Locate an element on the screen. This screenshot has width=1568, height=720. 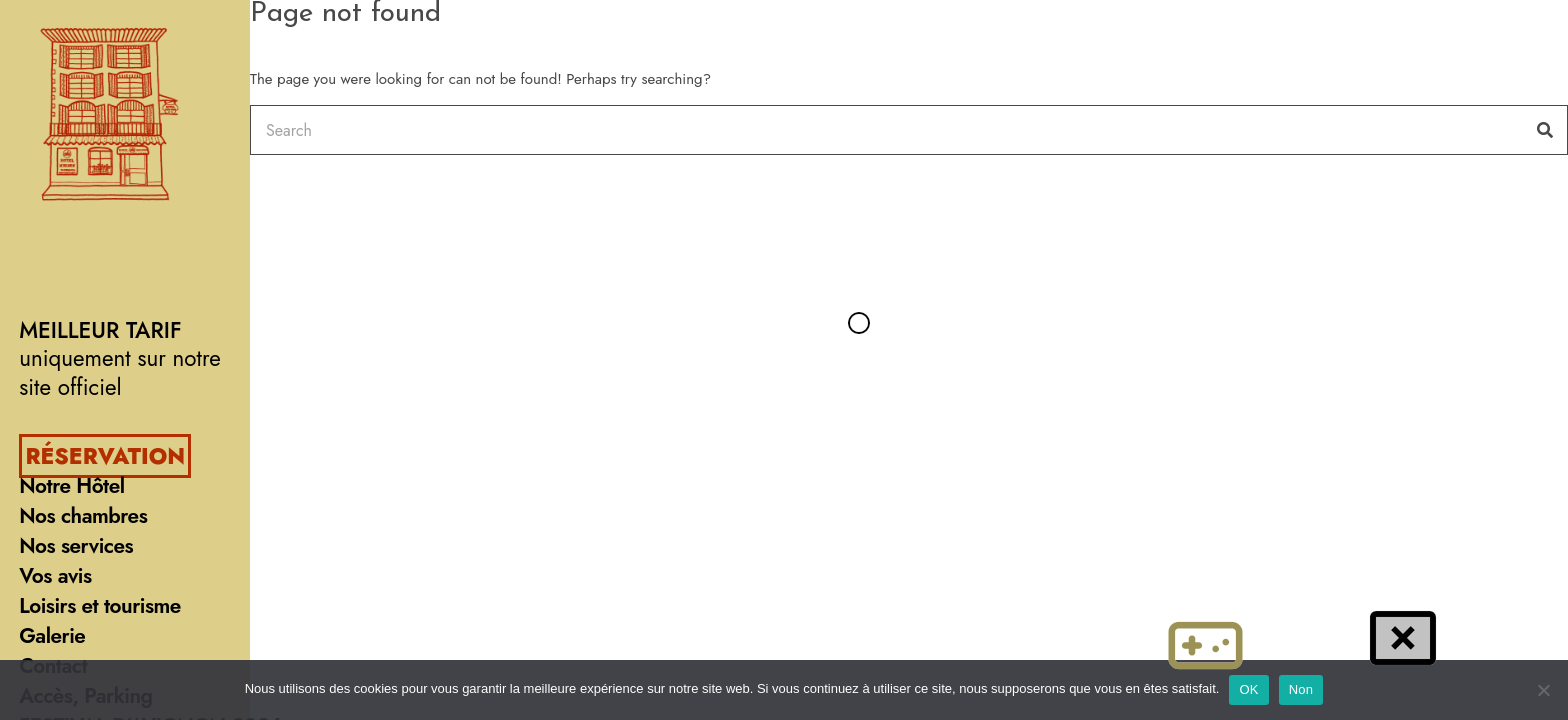
access gaming features or settings is located at coordinates (1205, 645).